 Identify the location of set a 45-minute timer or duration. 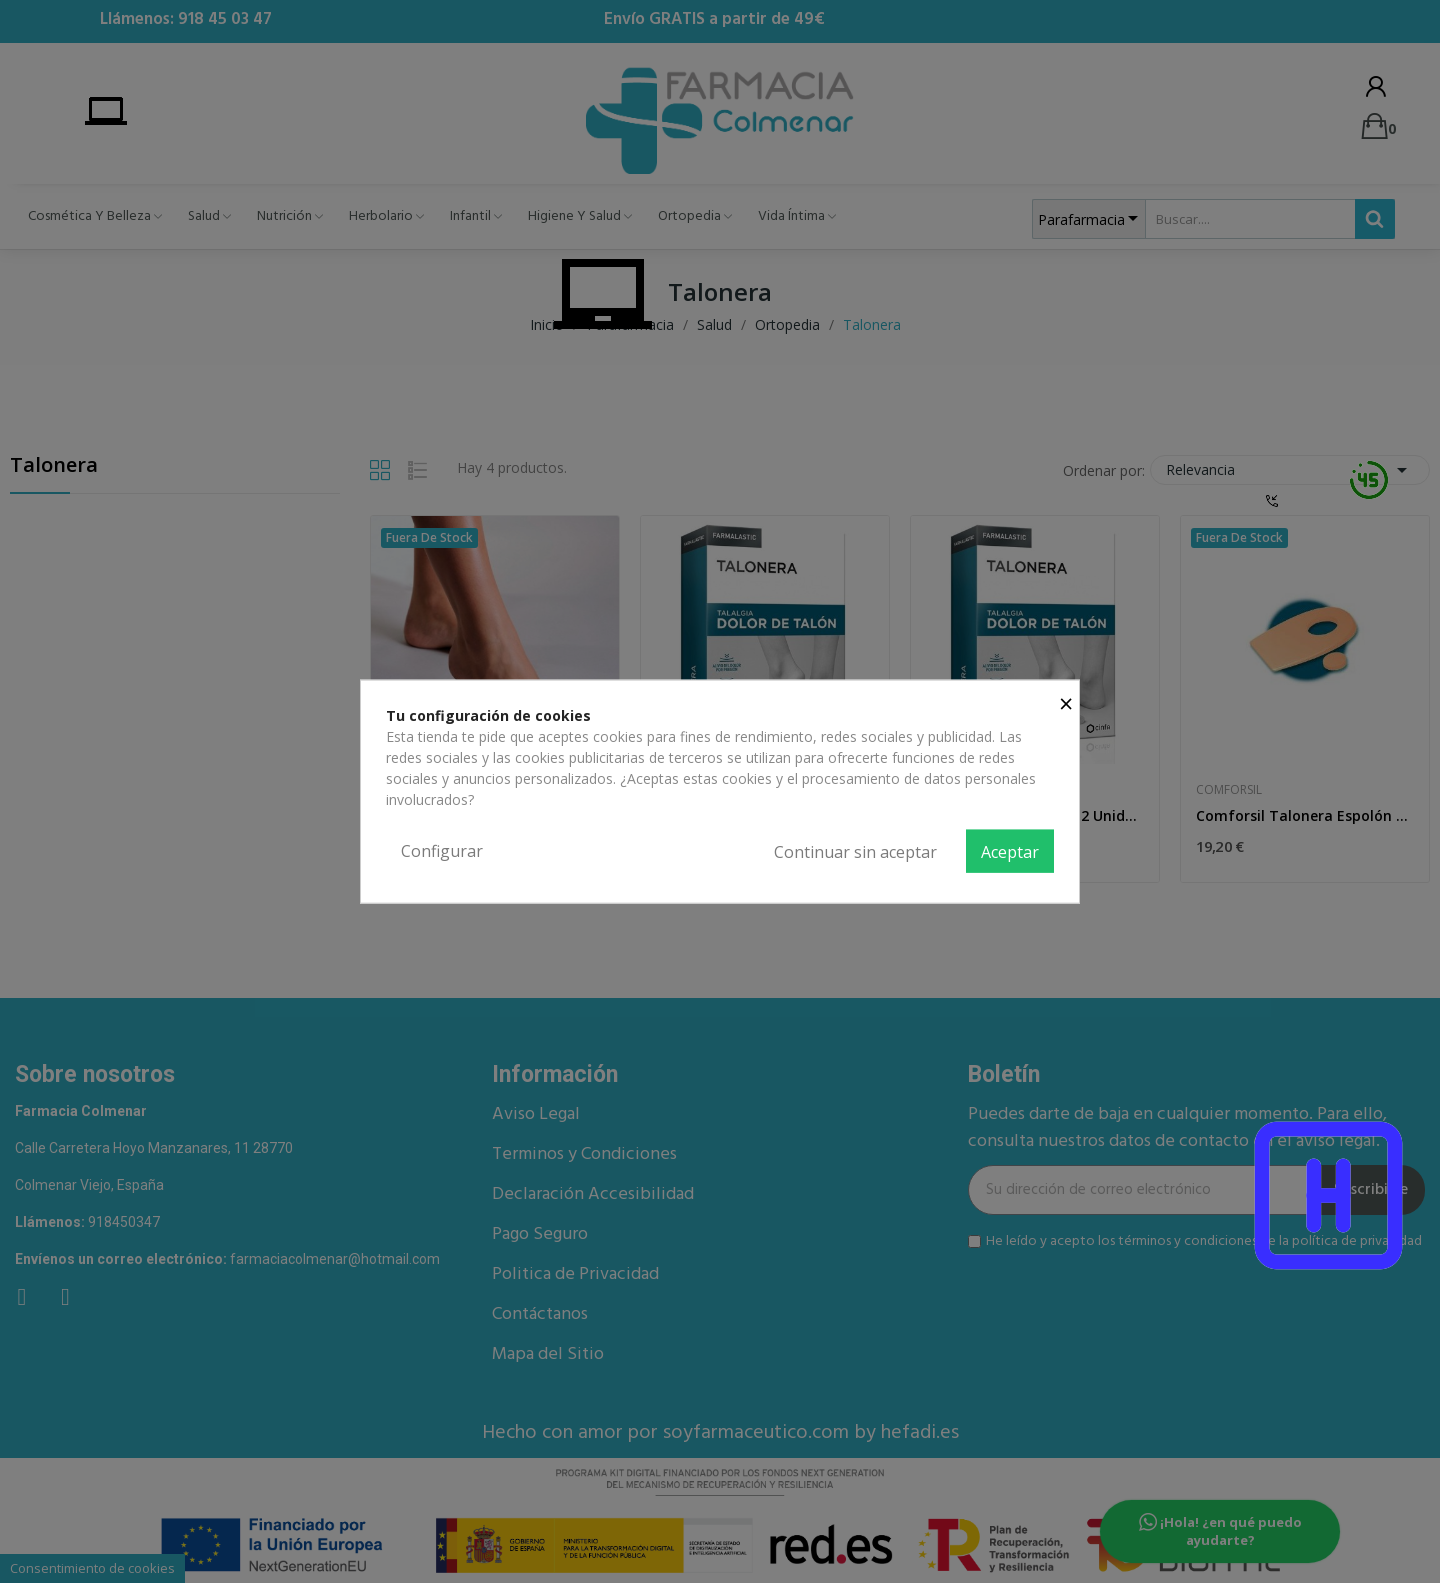
(1369, 480).